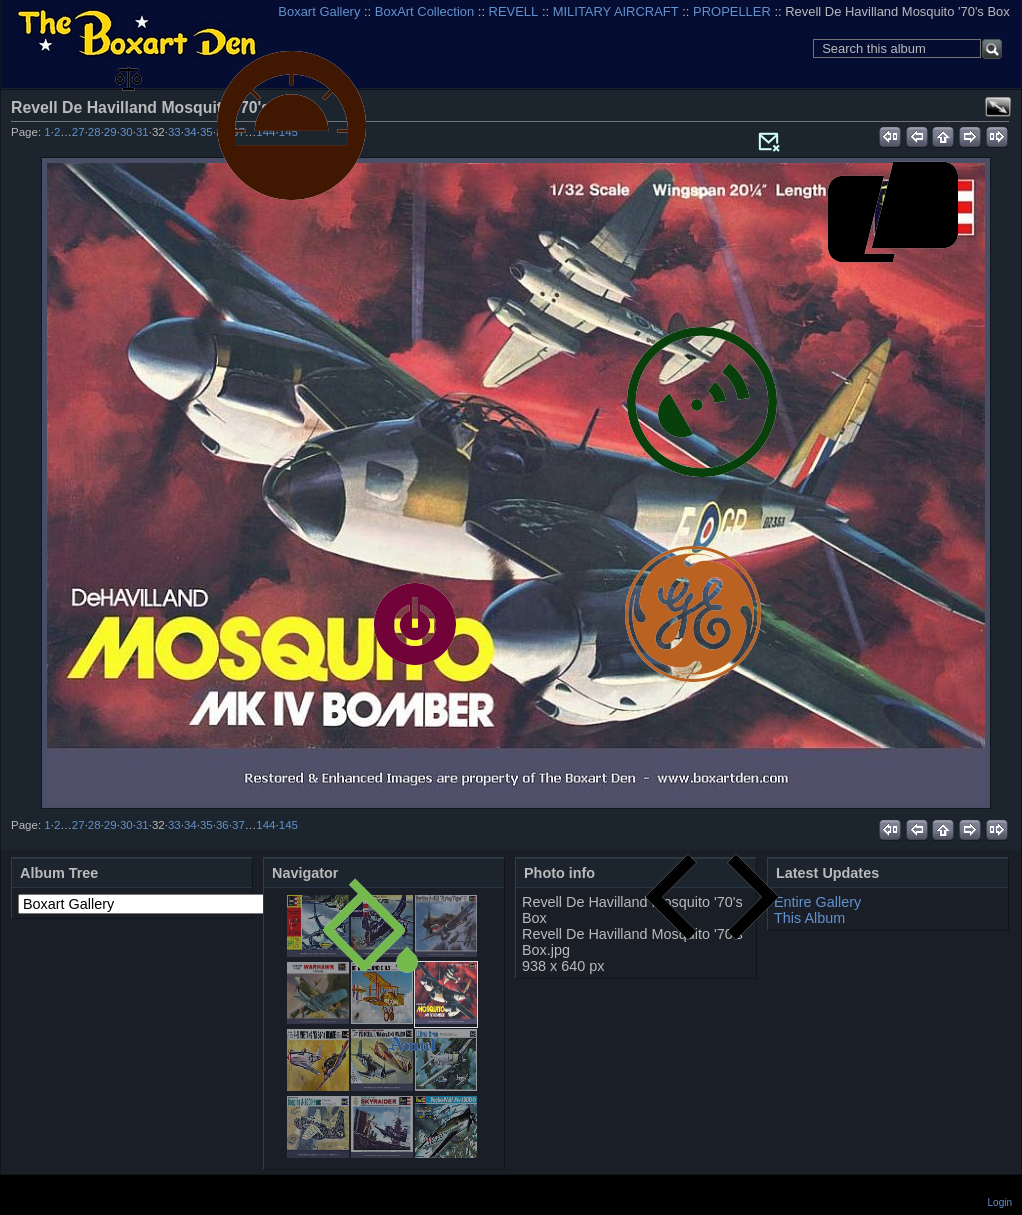 Image resolution: width=1022 pixels, height=1215 pixels. I want to click on open traccar gps tracking app, so click(702, 402).